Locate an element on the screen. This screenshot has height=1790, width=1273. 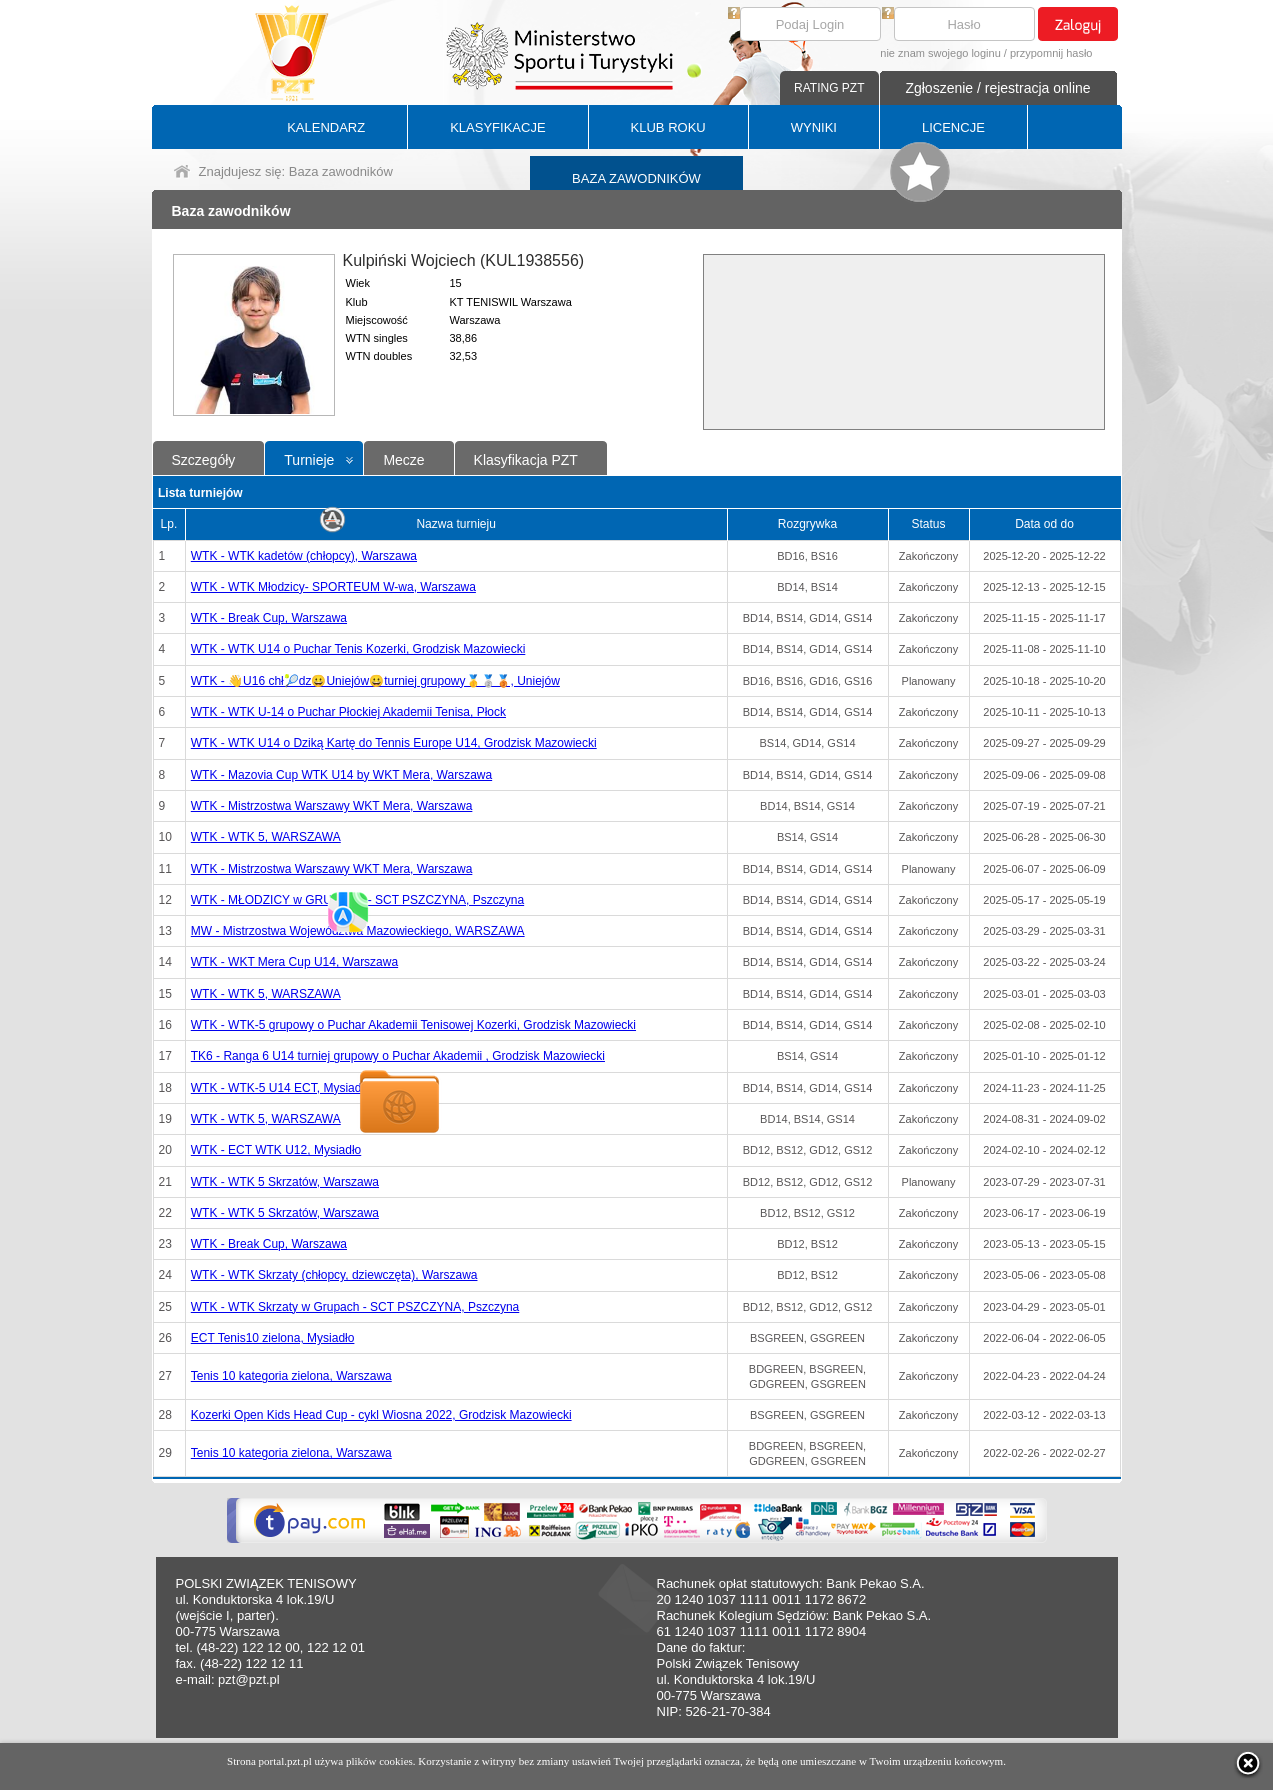
open folder containing html or web files is located at coordinates (399, 1101).